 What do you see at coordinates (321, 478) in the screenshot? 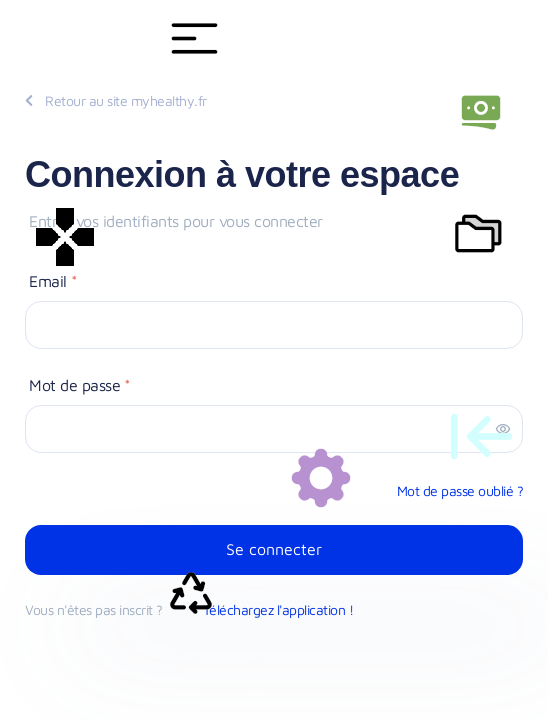
I see `access settings or preferences` at bounding box center [321, 478].